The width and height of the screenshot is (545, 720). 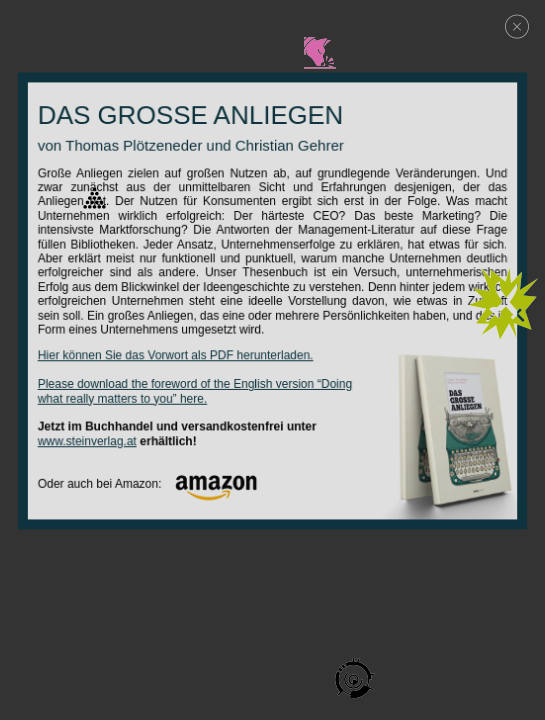 I want to click on access microscope or magnification tools, so click(x=355, y=678).